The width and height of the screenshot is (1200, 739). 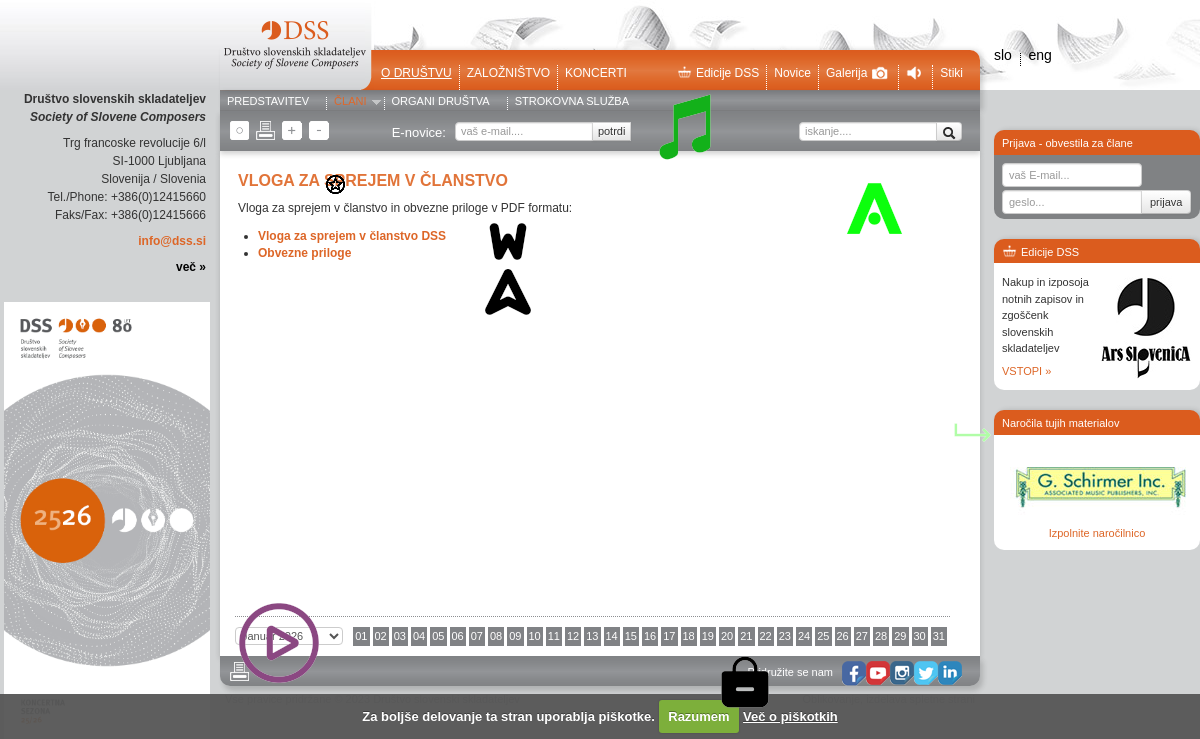 I want to click on navigate west, so click(x=508, y=269).